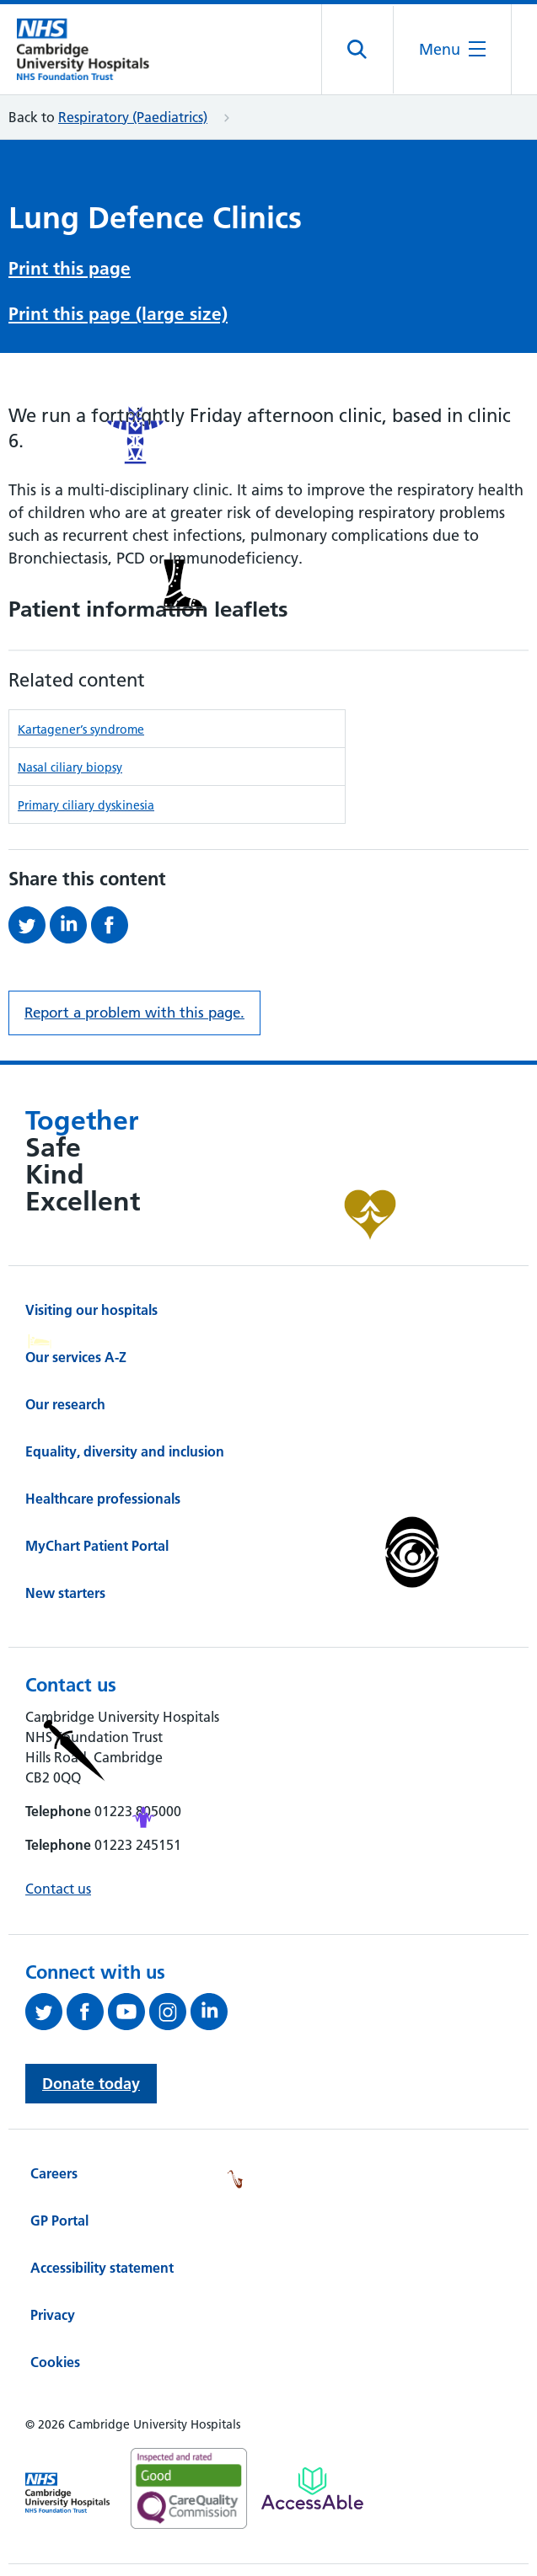 This screenshot has width=537, height=2576. Describe the element at coordinates (235, 2179) in the screenshot. I see `browse jazz or instrumental music` at that location.